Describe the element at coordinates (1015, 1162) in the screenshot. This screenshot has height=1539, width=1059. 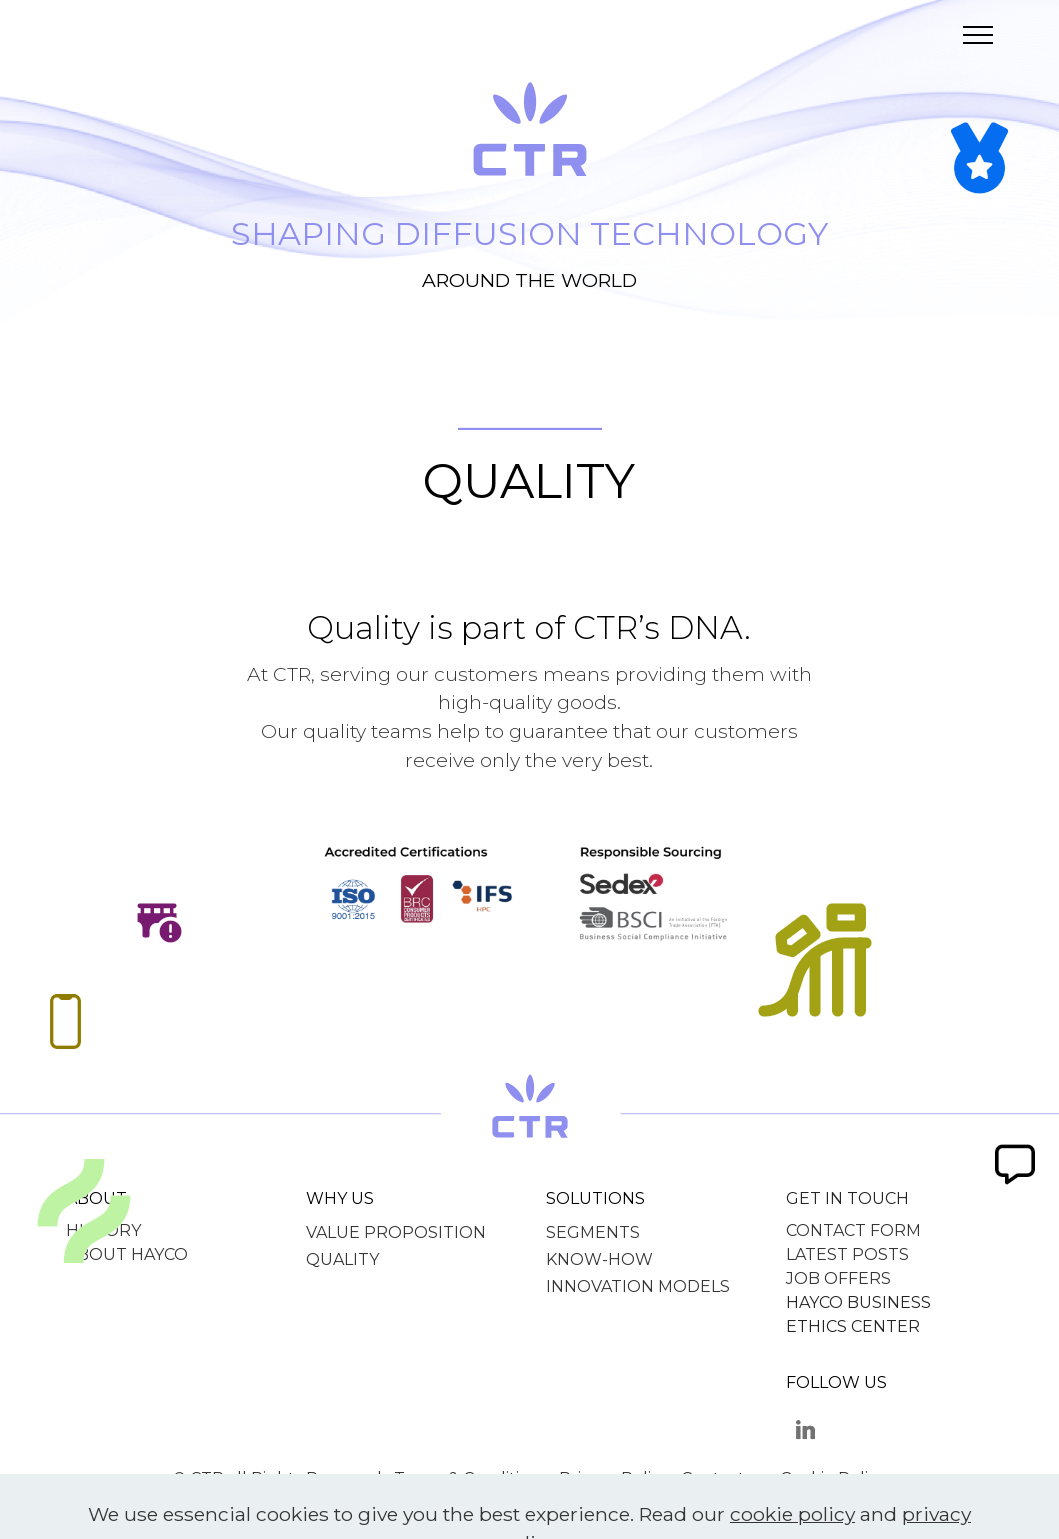
I see `open chat or messaging` at that location.